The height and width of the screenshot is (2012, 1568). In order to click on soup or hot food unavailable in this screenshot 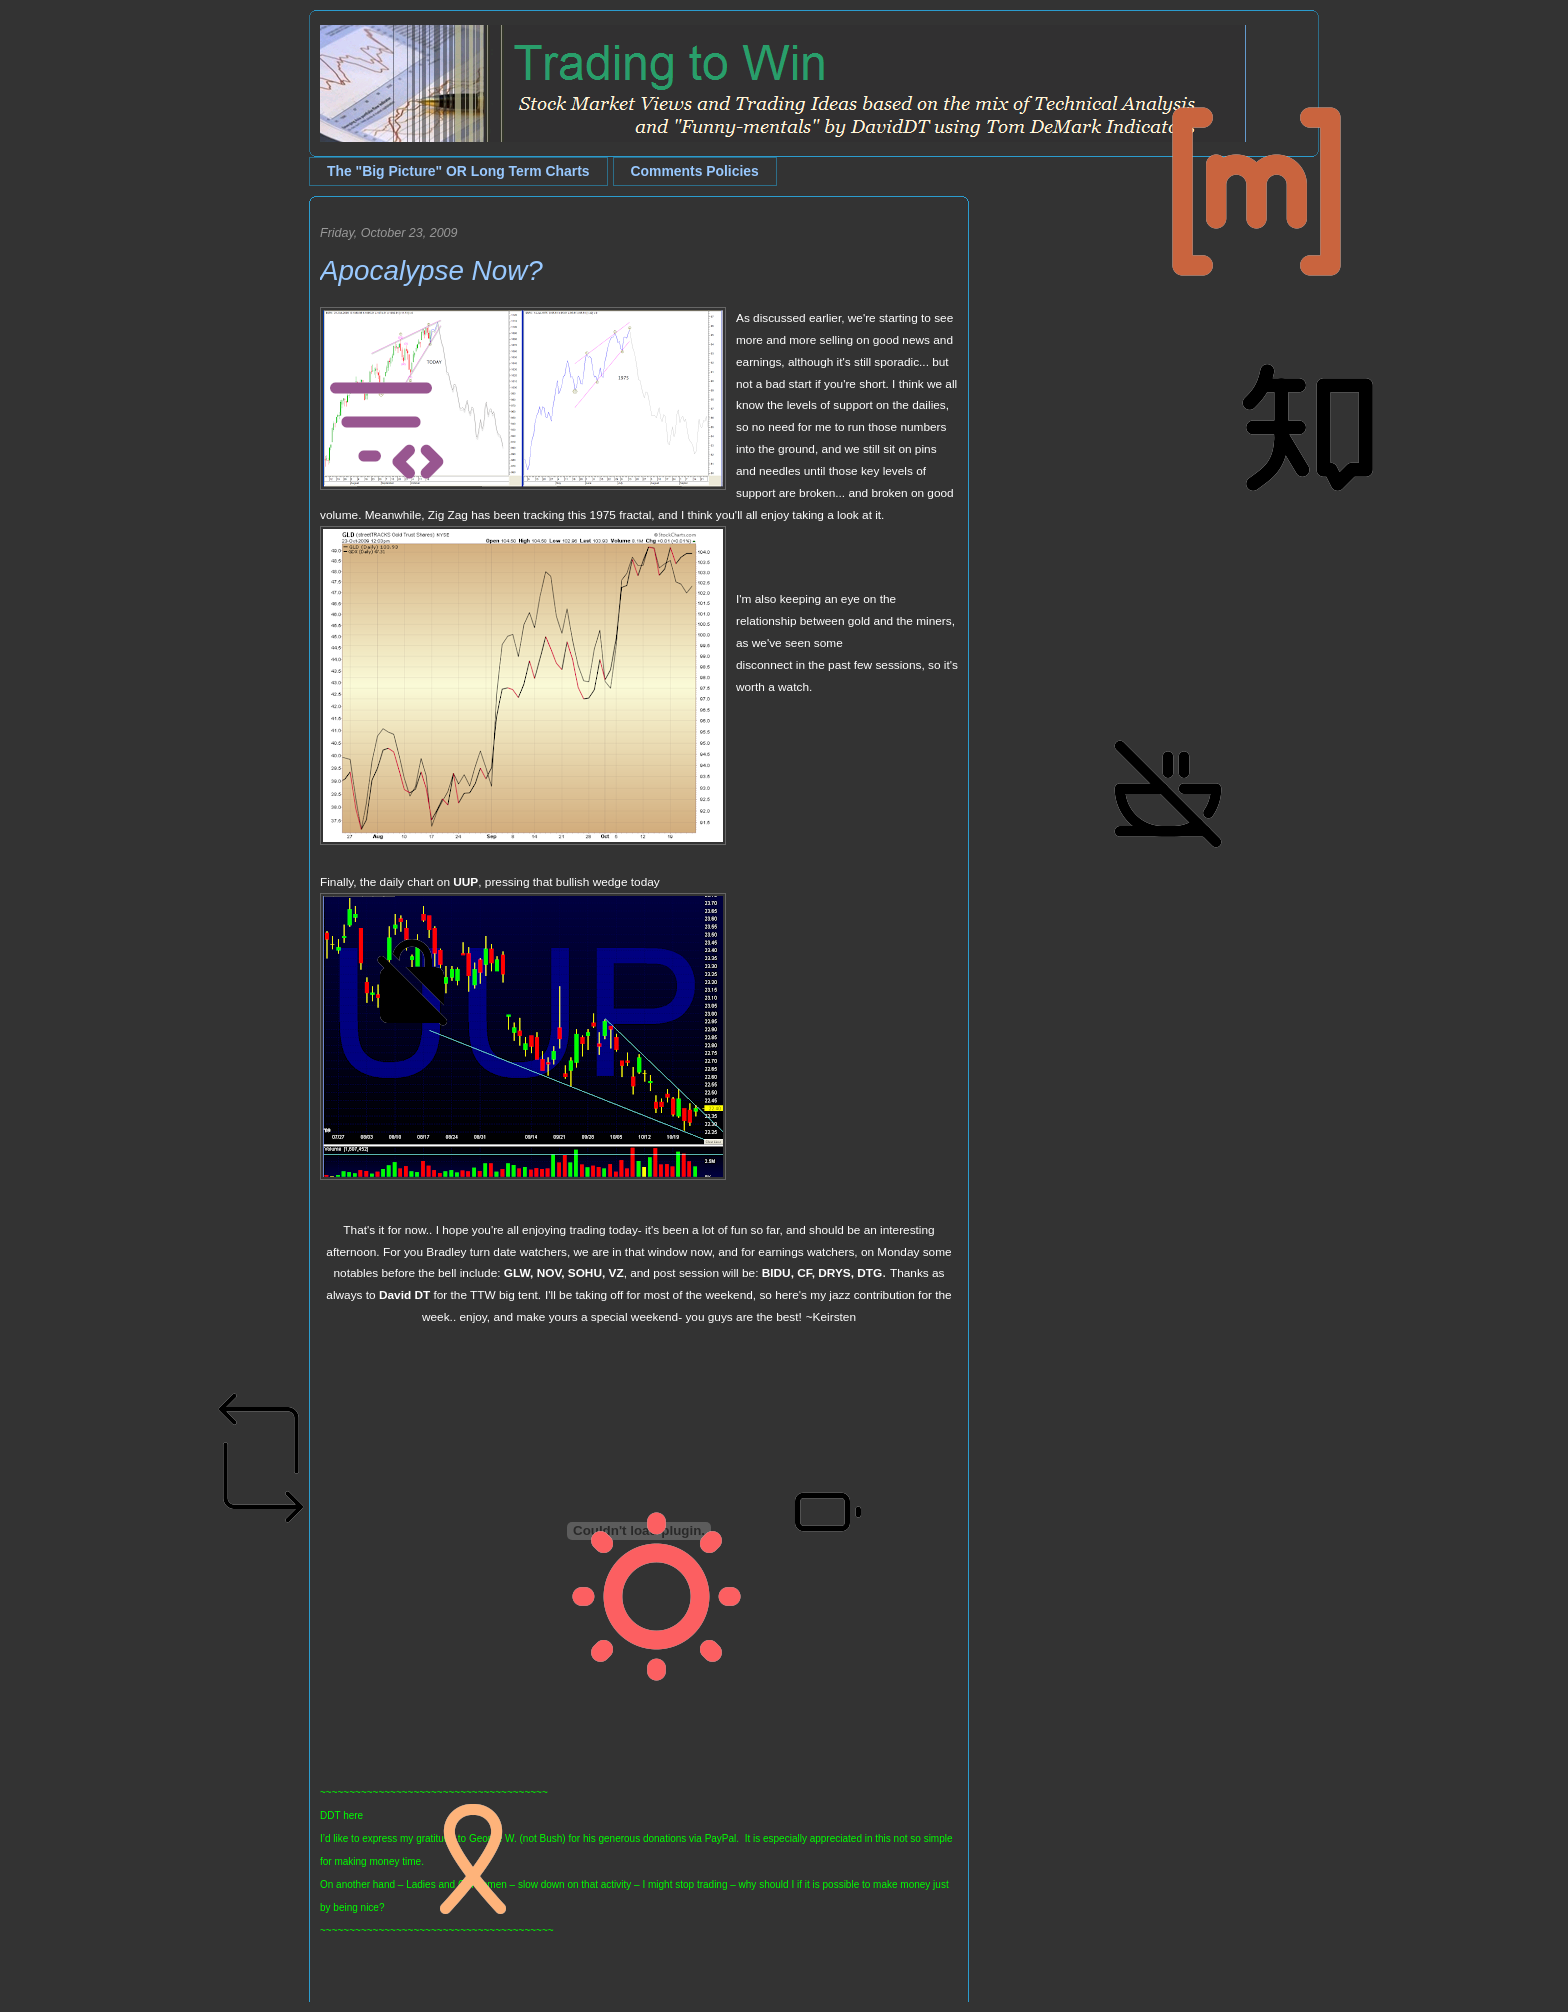, I will do `click(1168, 794)`.